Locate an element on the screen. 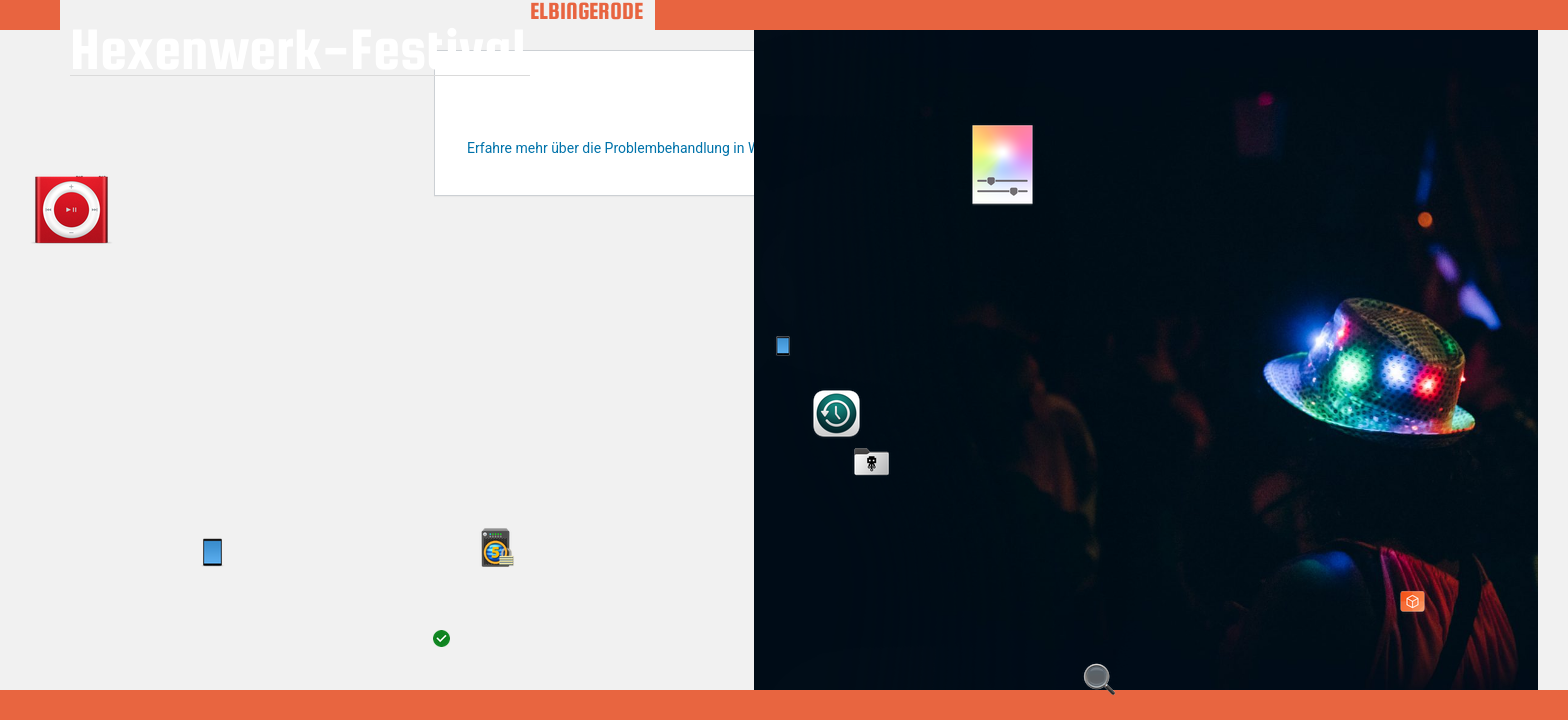 The width and height of the screenshot is (1568, 720). iPad device connected to this computer is located at coordinates (212, 552).